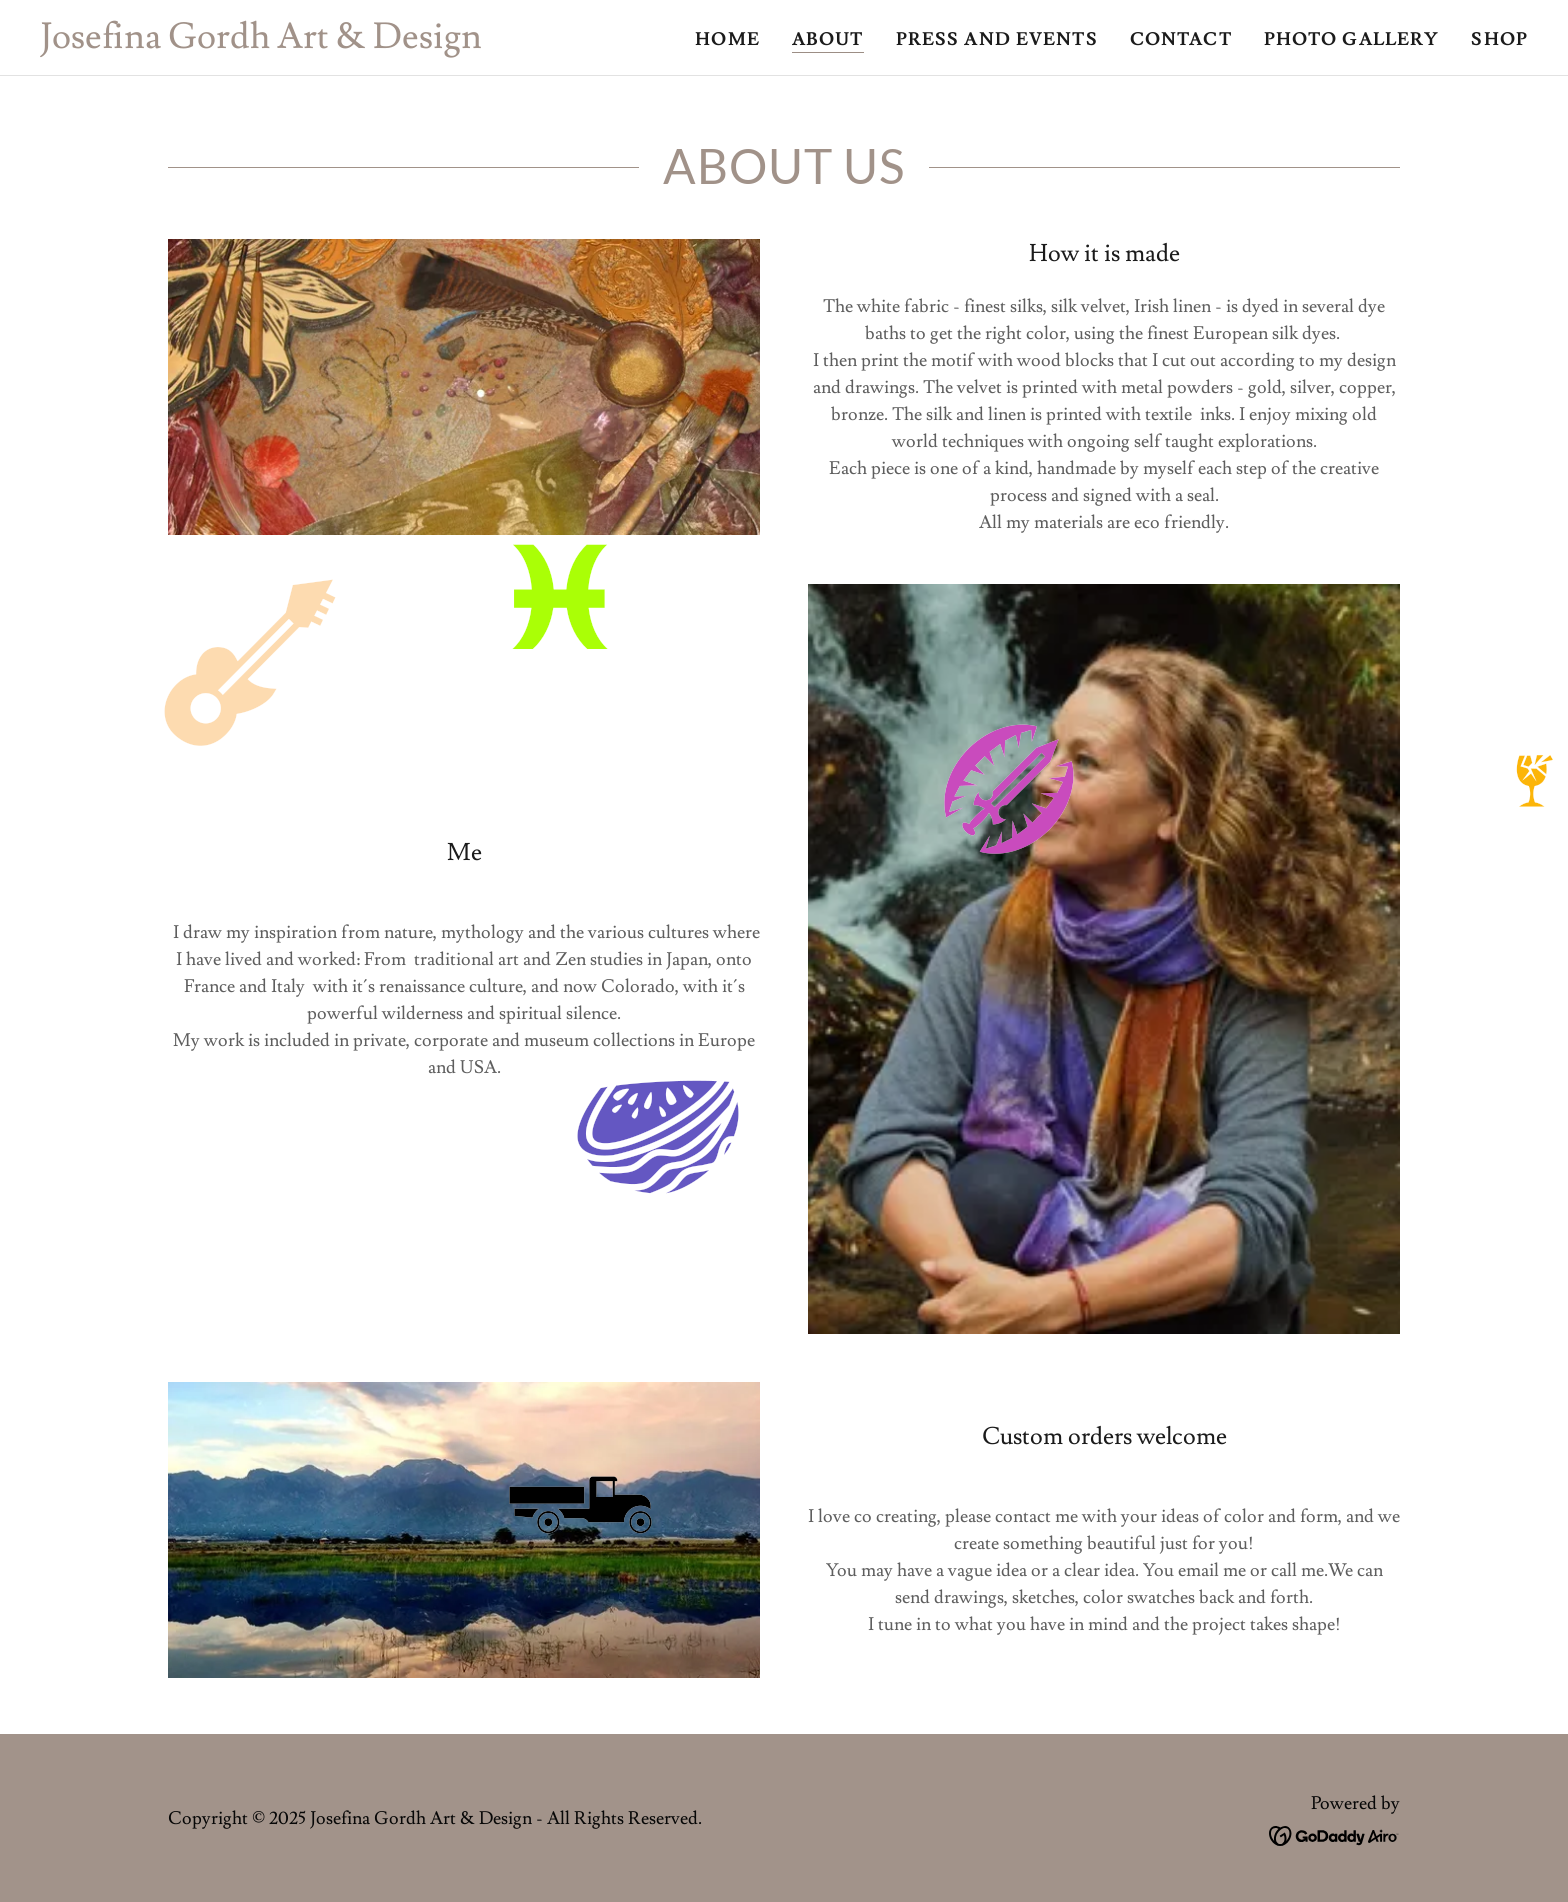 This screenshot has width=1568, height=1902. What do you see at coordinates (249, 663) in the screenshot?
I see `access music or audio settings` at bounding box center [249, 663].